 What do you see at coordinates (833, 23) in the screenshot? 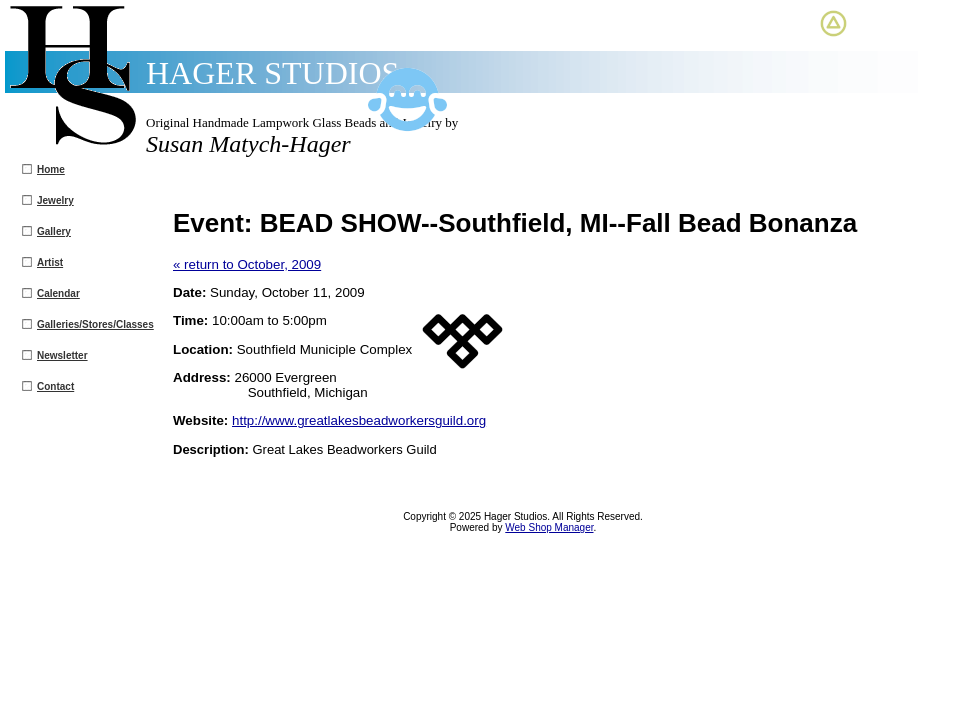
I see `playstation triangle button symbol` at bounding box center [833, 23].